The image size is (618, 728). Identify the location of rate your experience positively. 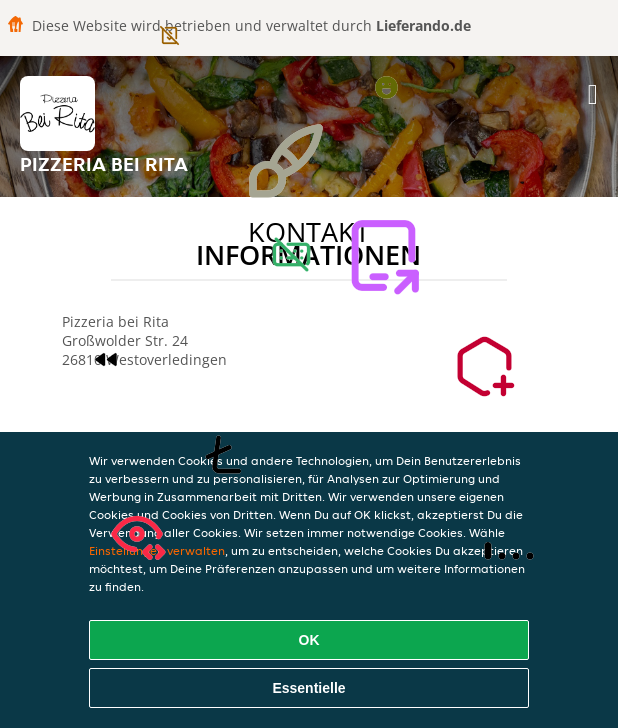
(386, 87).